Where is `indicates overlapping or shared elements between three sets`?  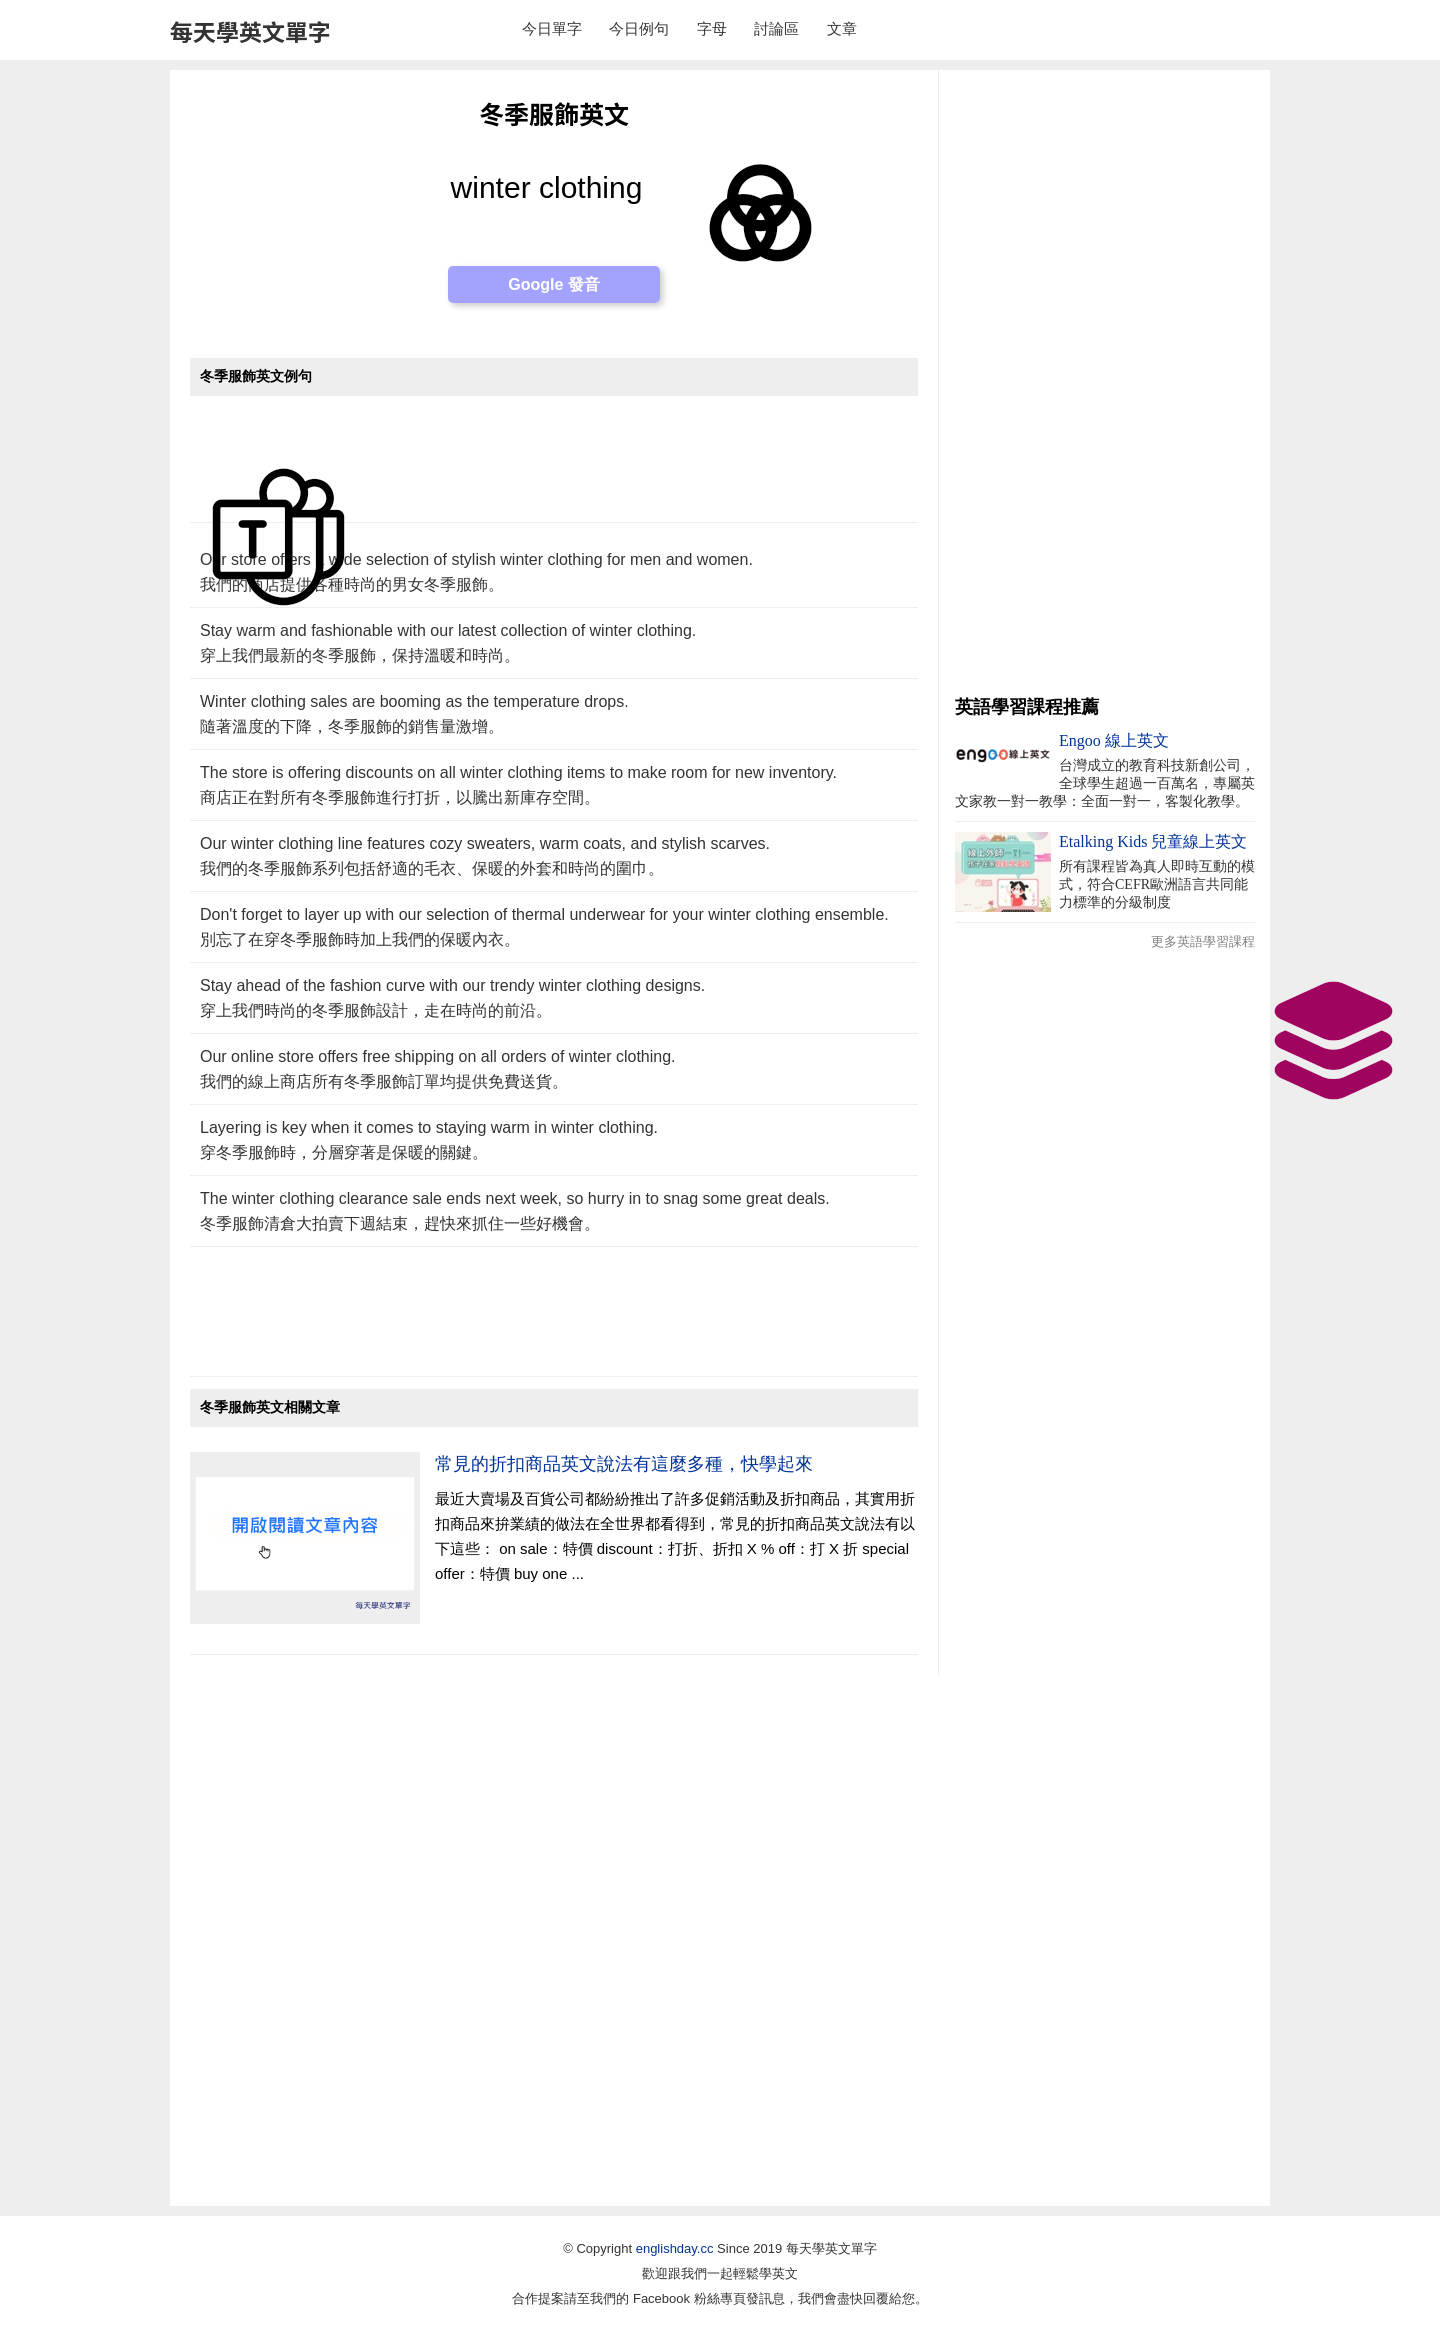
indicates overlapping or shared elements between three sets is located at coordinates (760, 214).